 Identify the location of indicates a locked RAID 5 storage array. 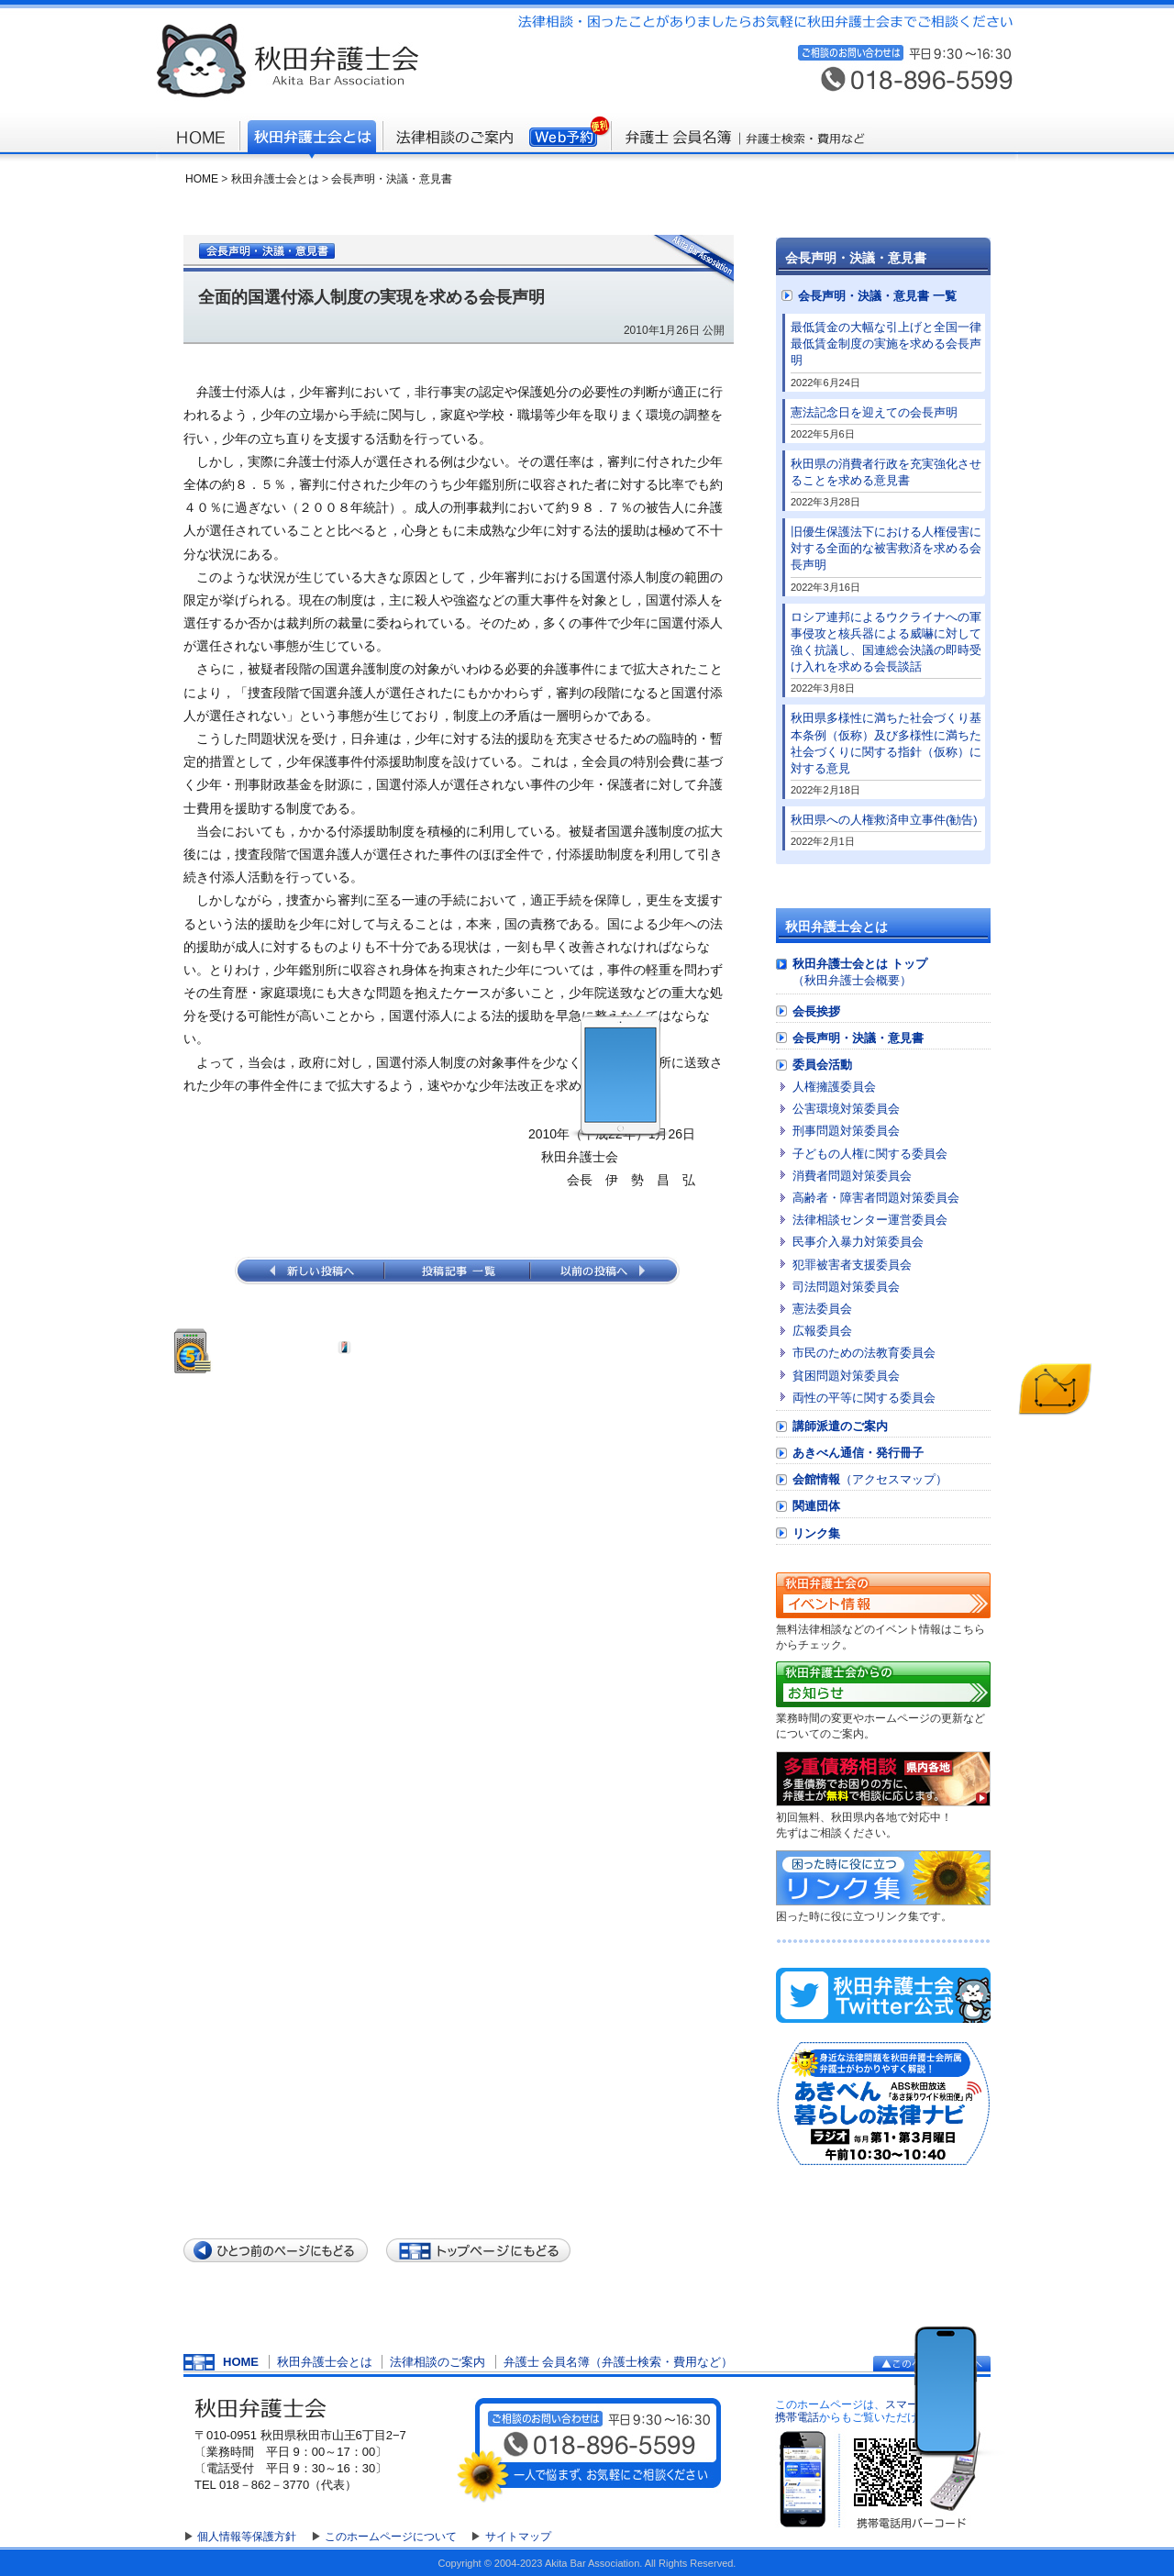
(190, 1350).